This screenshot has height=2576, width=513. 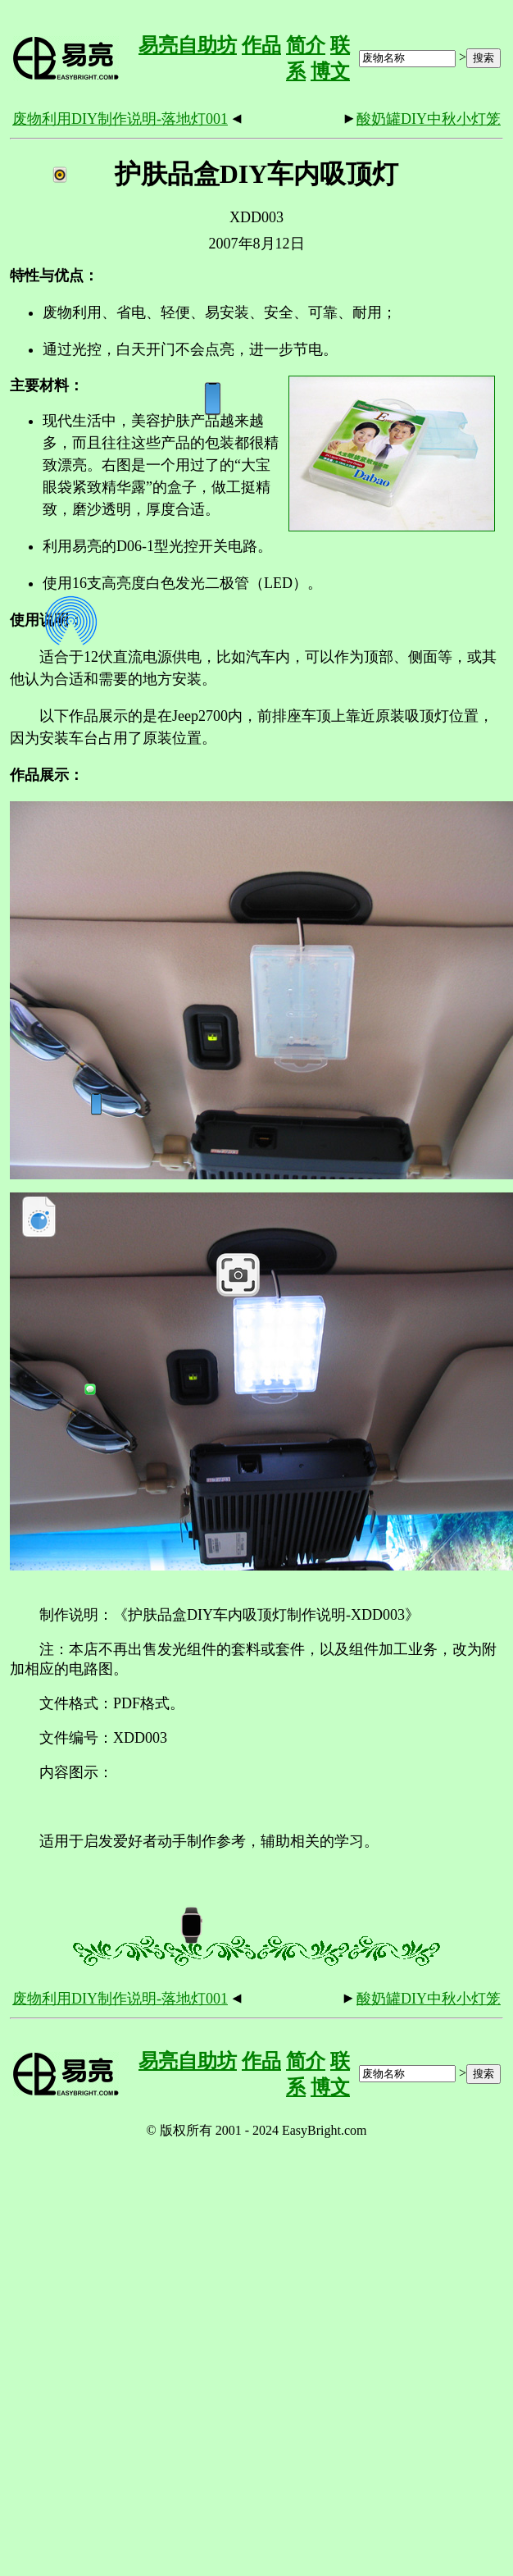 I want to click on capture a screenshot of your screen, so click(x=238, y=1274).